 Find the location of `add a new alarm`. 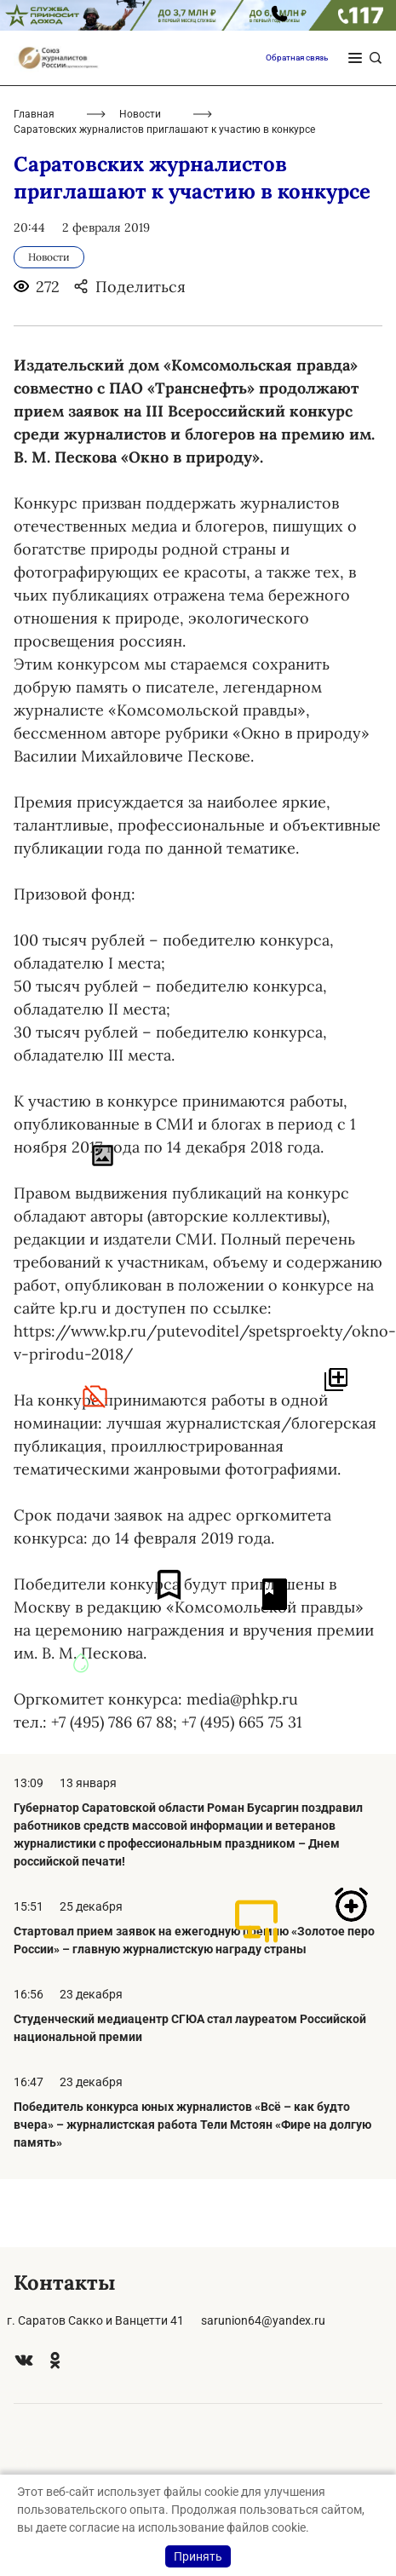

add a new alarm is located at coordinates (351, 1904).